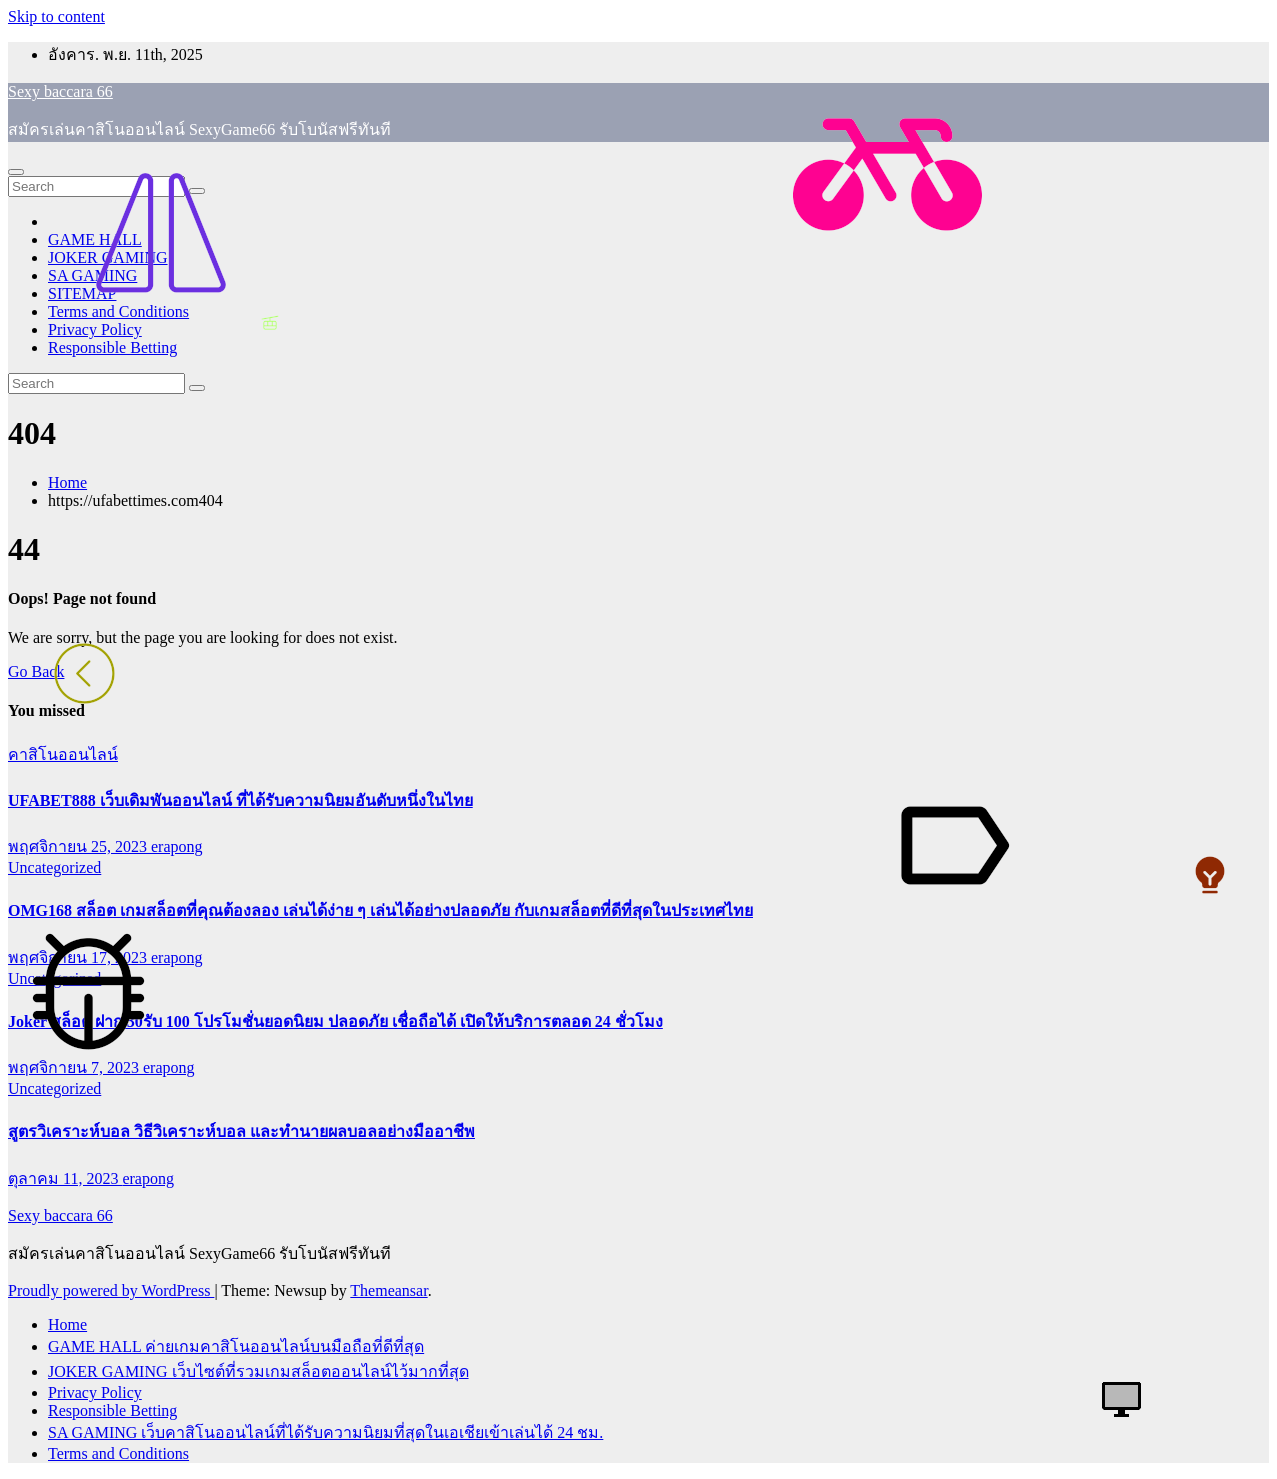 This screenshot has width=1277, height=1479. Describe the element at coordinates (88, 989) in the screenshot. I see `report a bug or issue` at that location.